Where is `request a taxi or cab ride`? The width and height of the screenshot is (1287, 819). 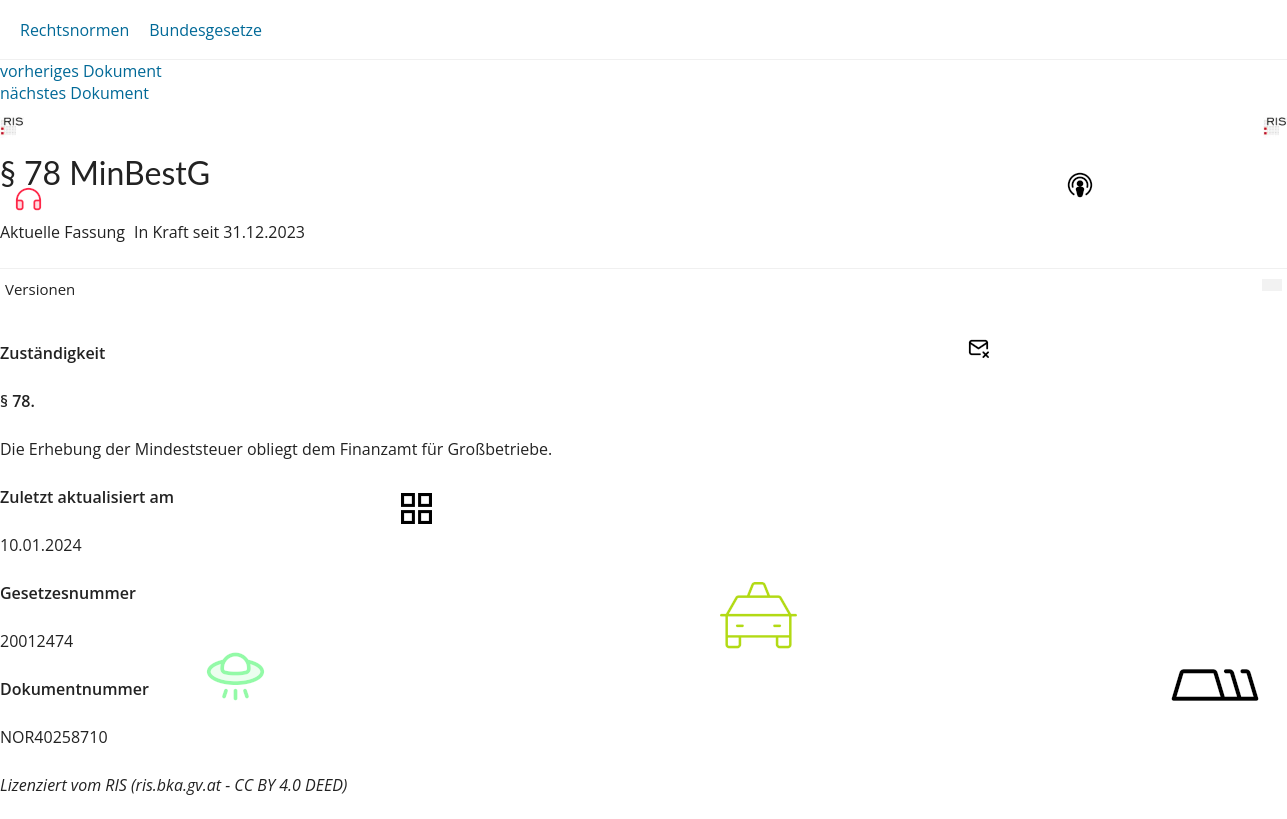
request a taxi or cab ride is located at coordinates (758, 620).